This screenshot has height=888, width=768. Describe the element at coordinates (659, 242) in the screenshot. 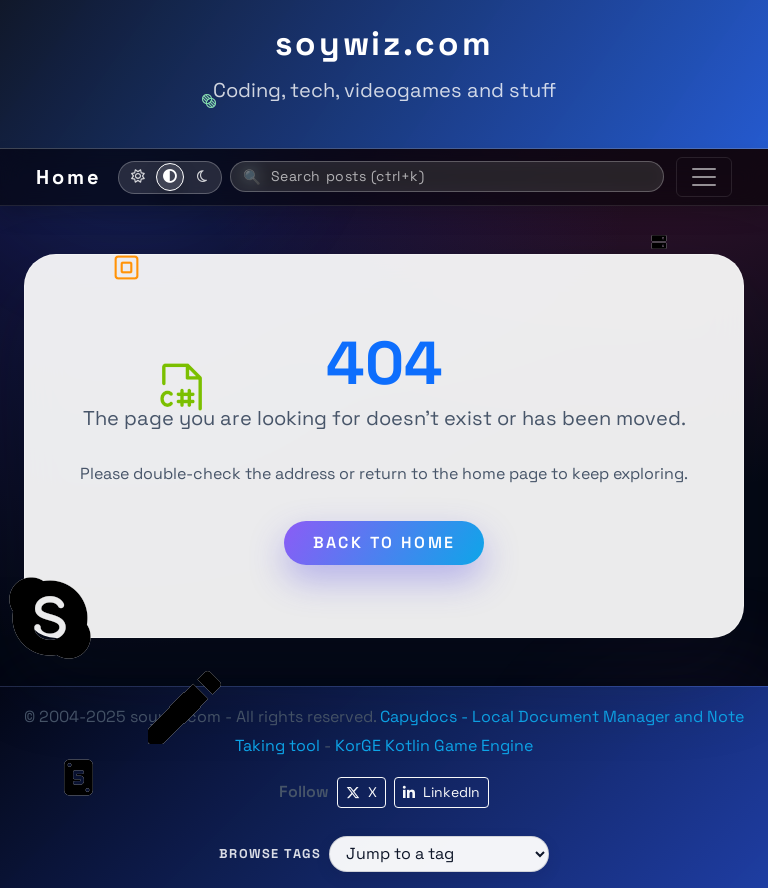

I see `access storage or server settings` at that location.